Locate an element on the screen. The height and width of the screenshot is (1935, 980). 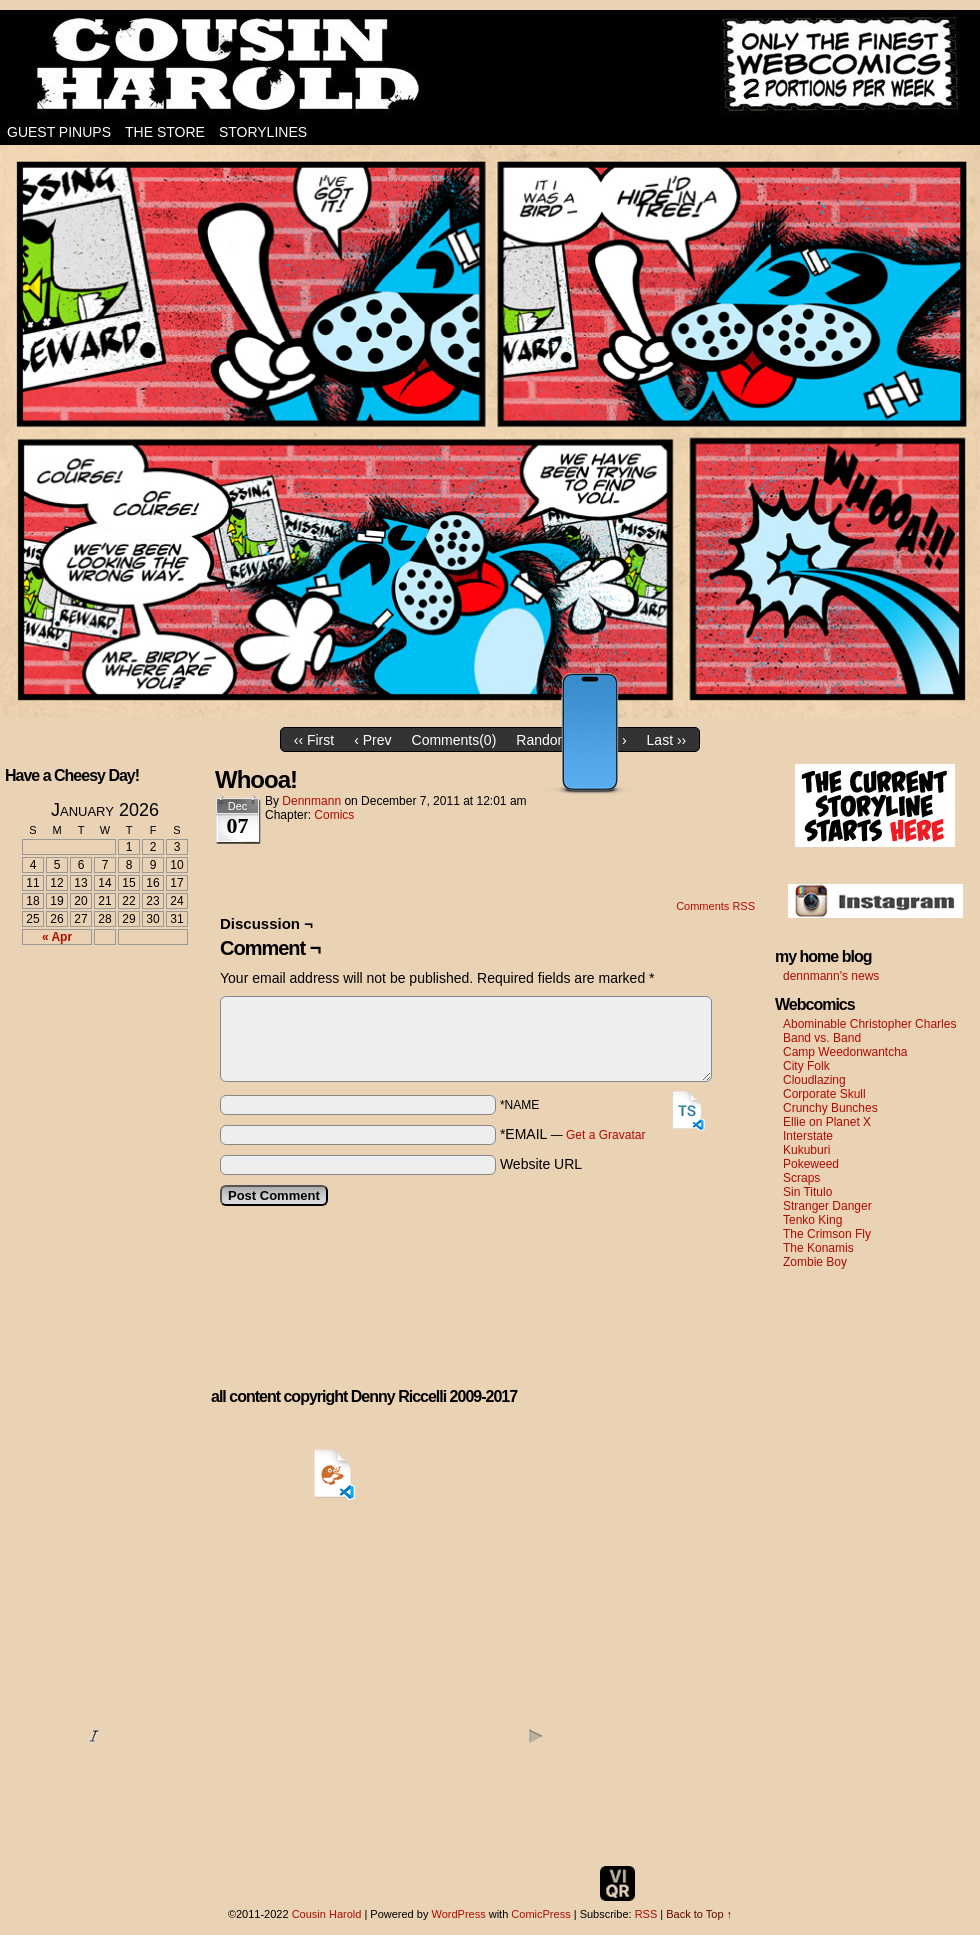
bower package manager file in Visual Studio Code is located at coordinates (332, 1474).